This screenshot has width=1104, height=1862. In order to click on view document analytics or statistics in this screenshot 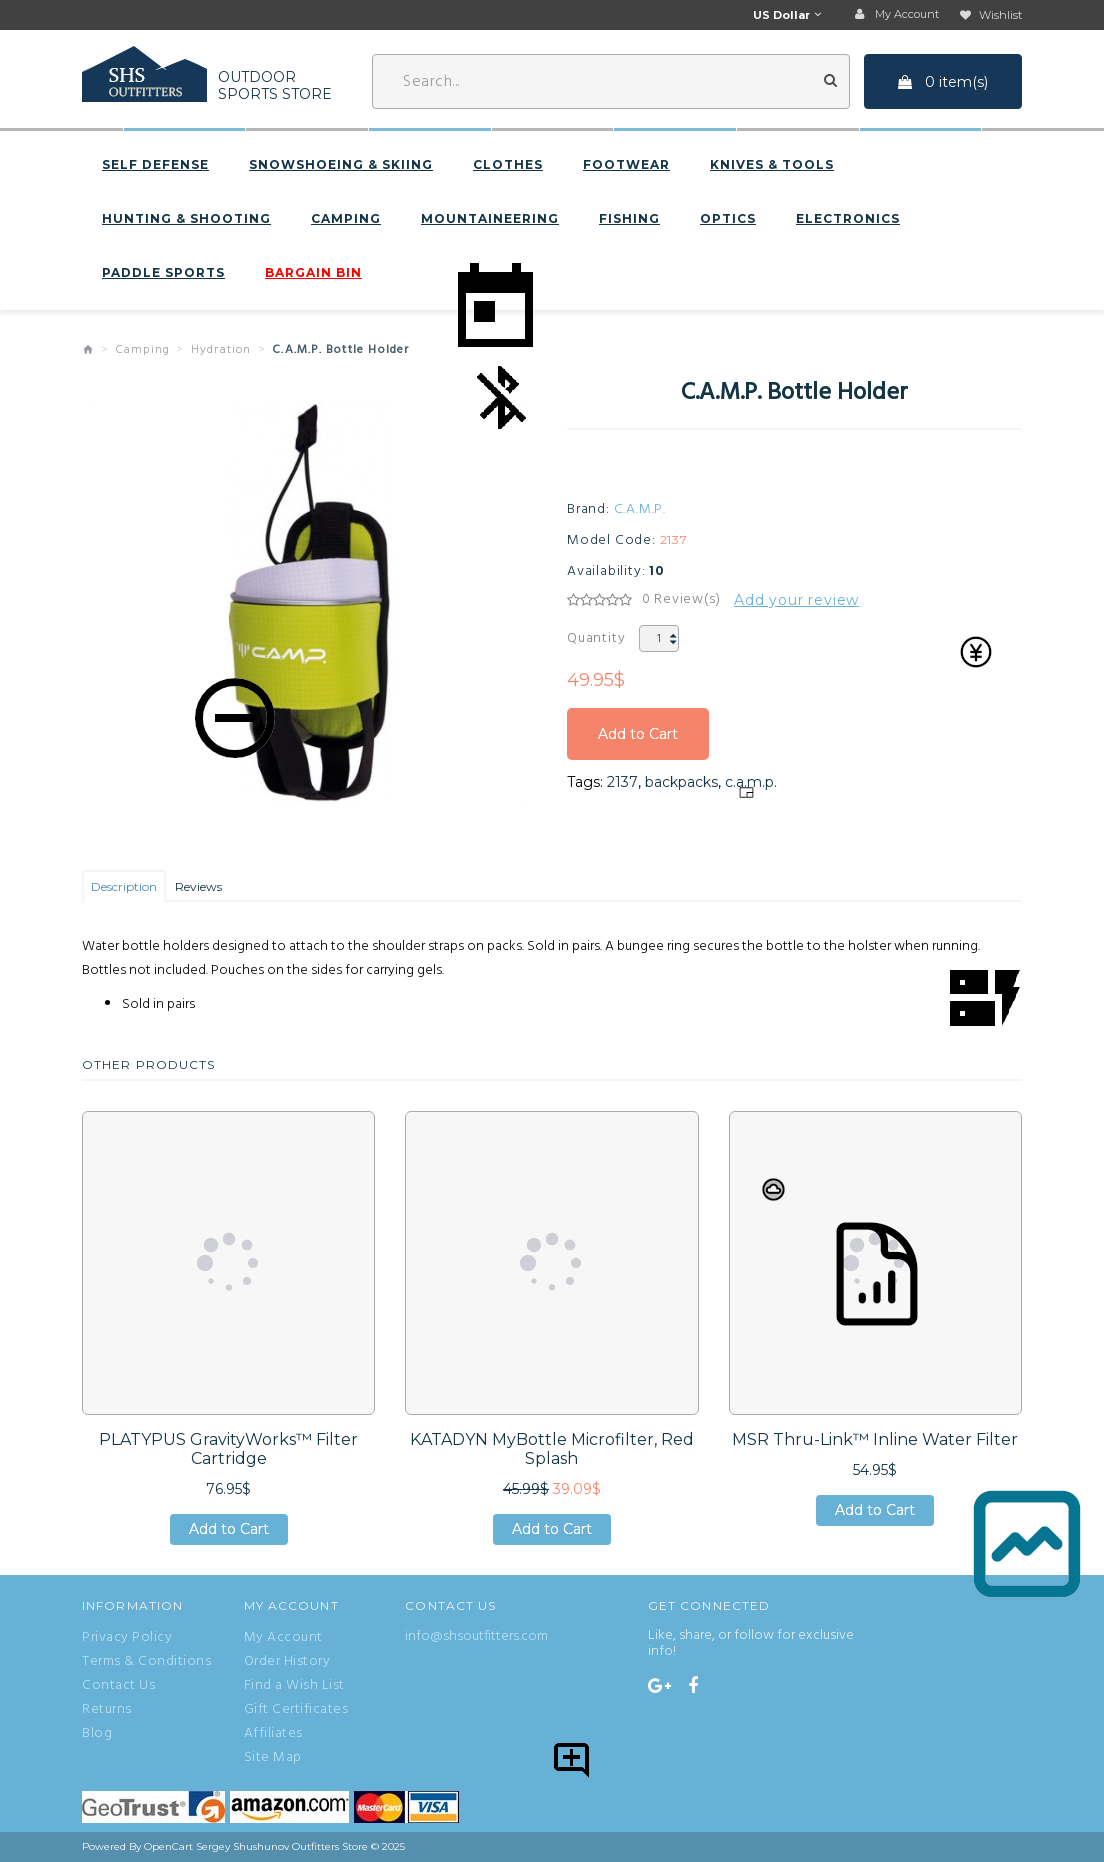, I will do `click(877, 1274)`.